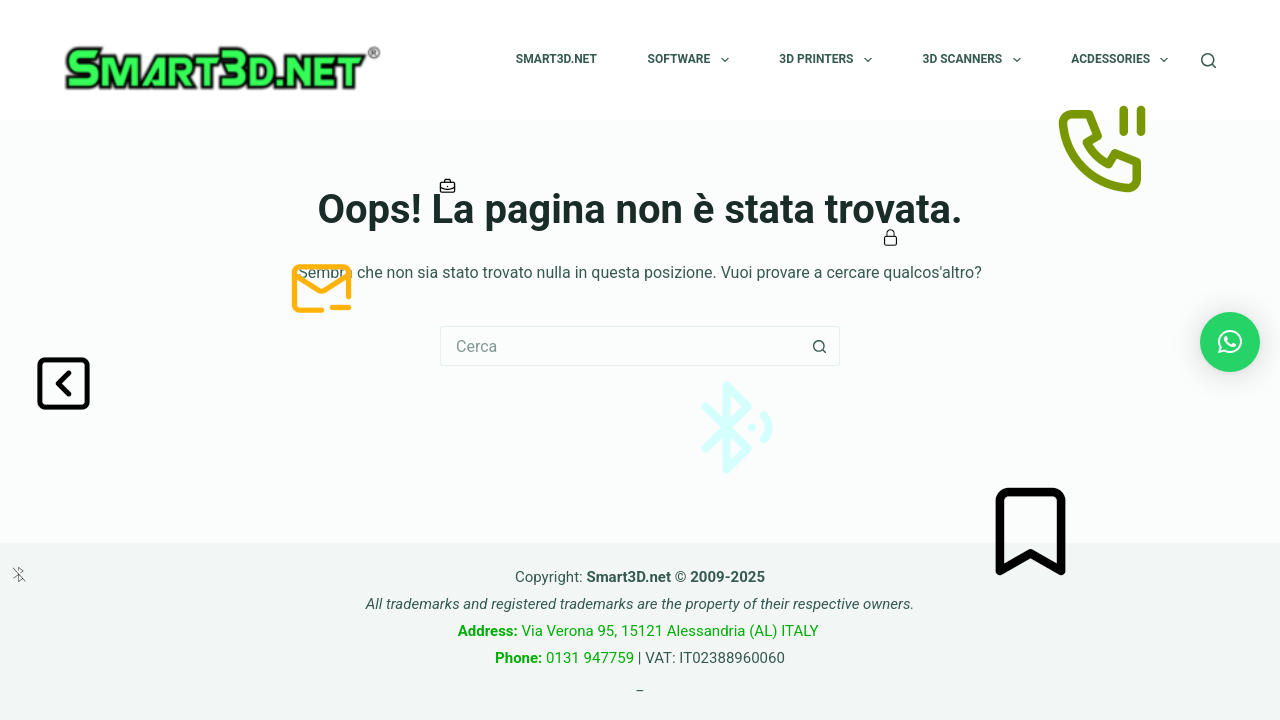 This screenshot has width=1280, height=720. I want to click on remove an email from your inbox, so click(321, 288).